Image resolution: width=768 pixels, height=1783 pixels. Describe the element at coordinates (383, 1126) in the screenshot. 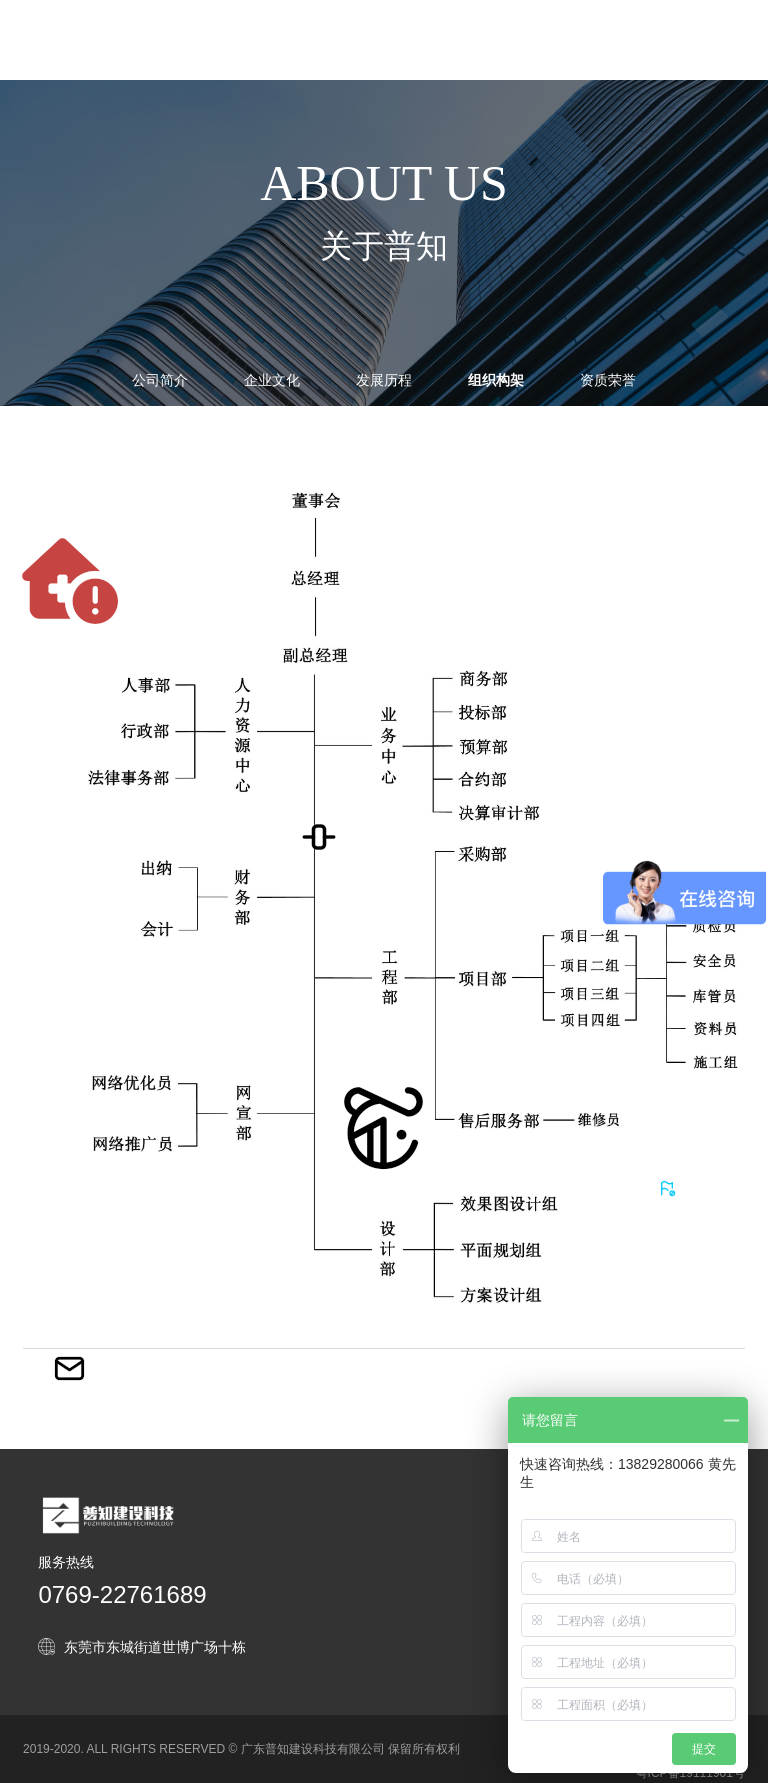

I see `open The New York Times app` at that location.